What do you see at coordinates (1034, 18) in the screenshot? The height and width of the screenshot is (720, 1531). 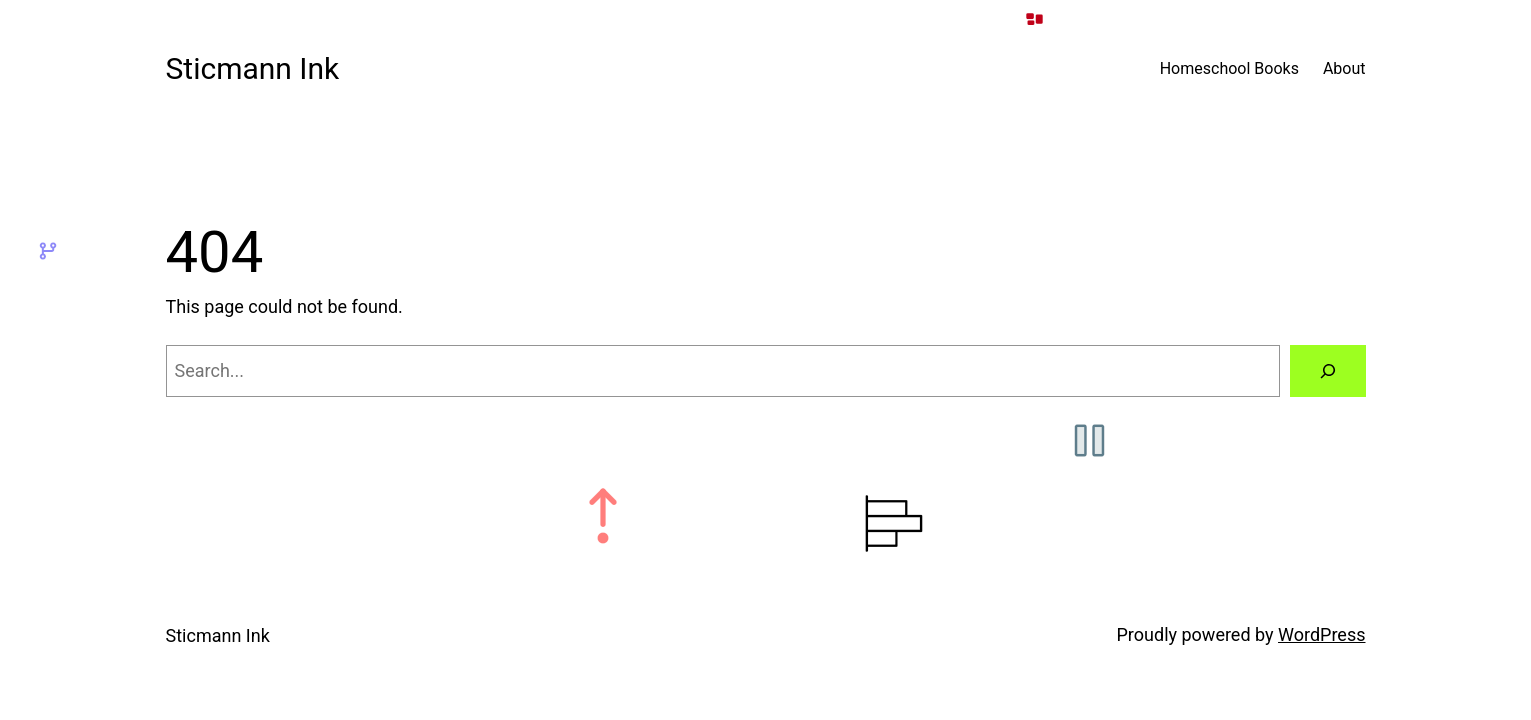 I see `view grouped elements or components` at bounding box center [1034, 18].